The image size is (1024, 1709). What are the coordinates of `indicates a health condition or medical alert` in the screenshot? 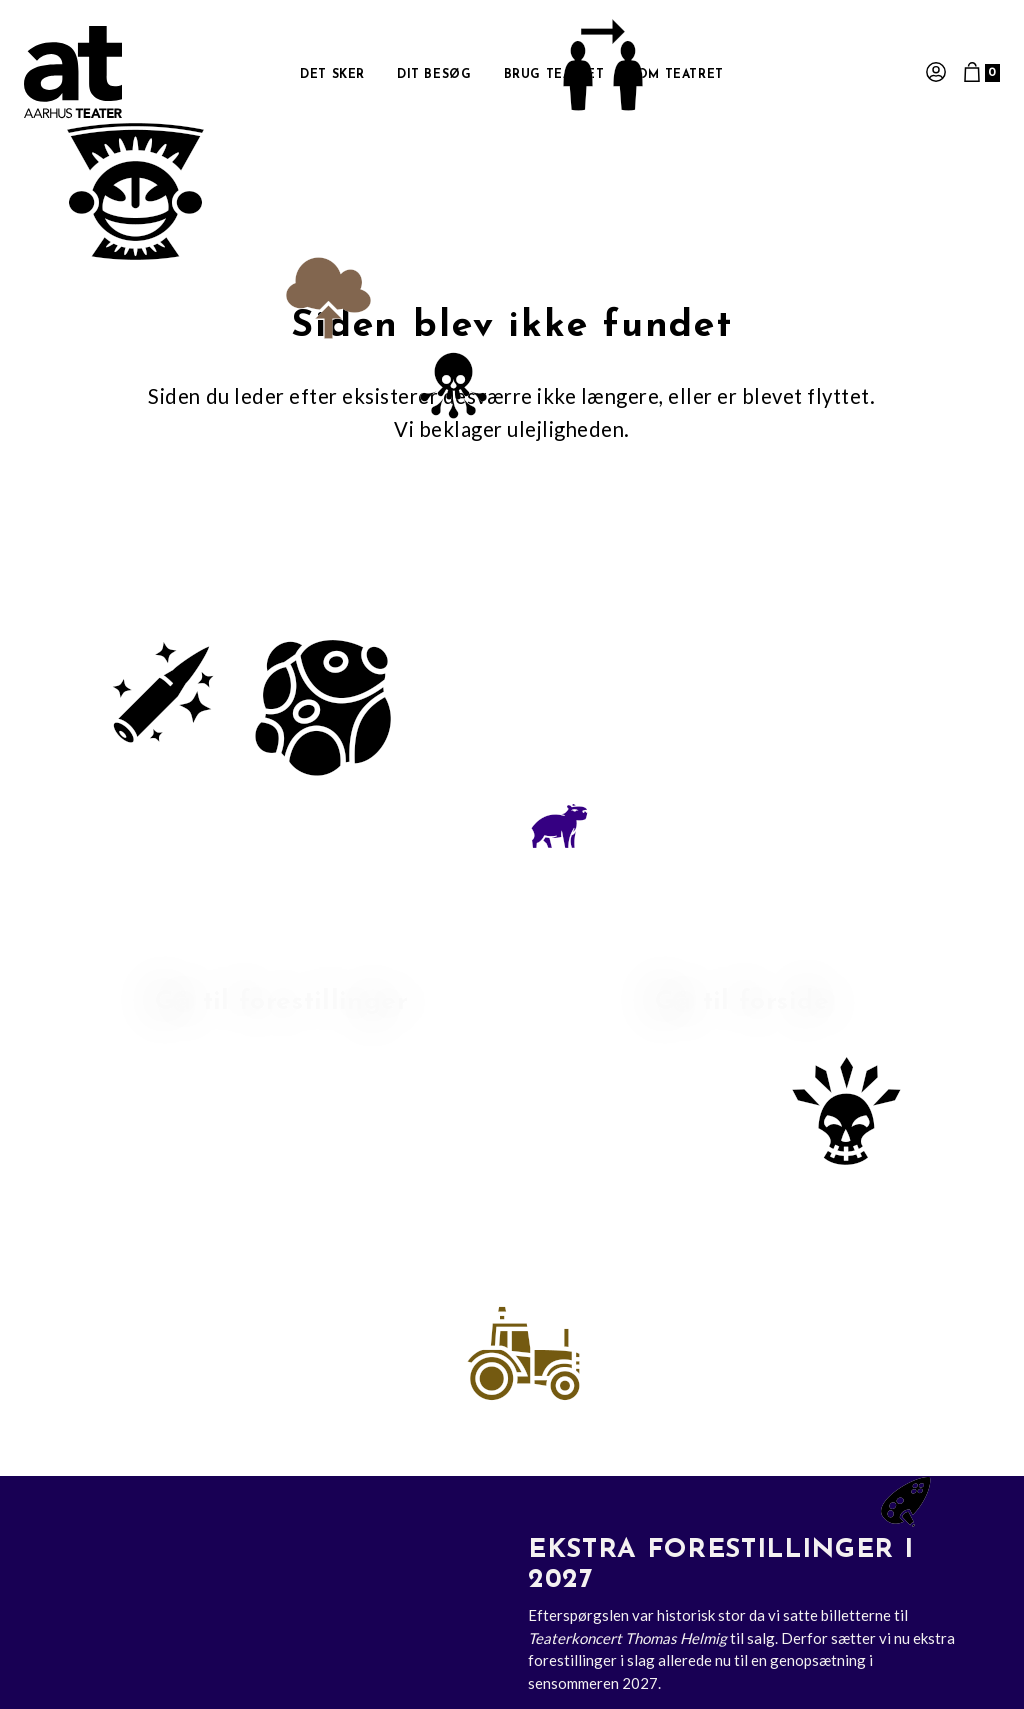 It's located at (323, 708).